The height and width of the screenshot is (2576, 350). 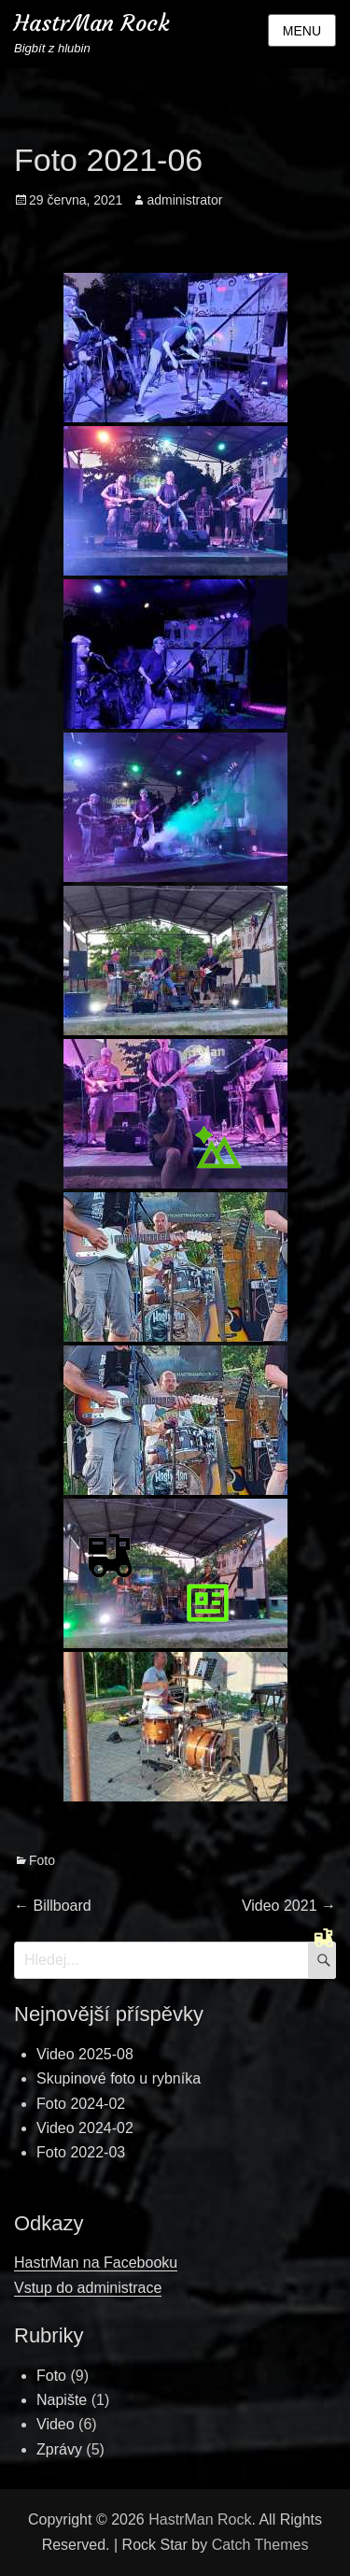 What do you see at coordinates (109, 1557) in the screenshot?
I see `order food for delivery or pickup` at bounding box center [109, 1557].